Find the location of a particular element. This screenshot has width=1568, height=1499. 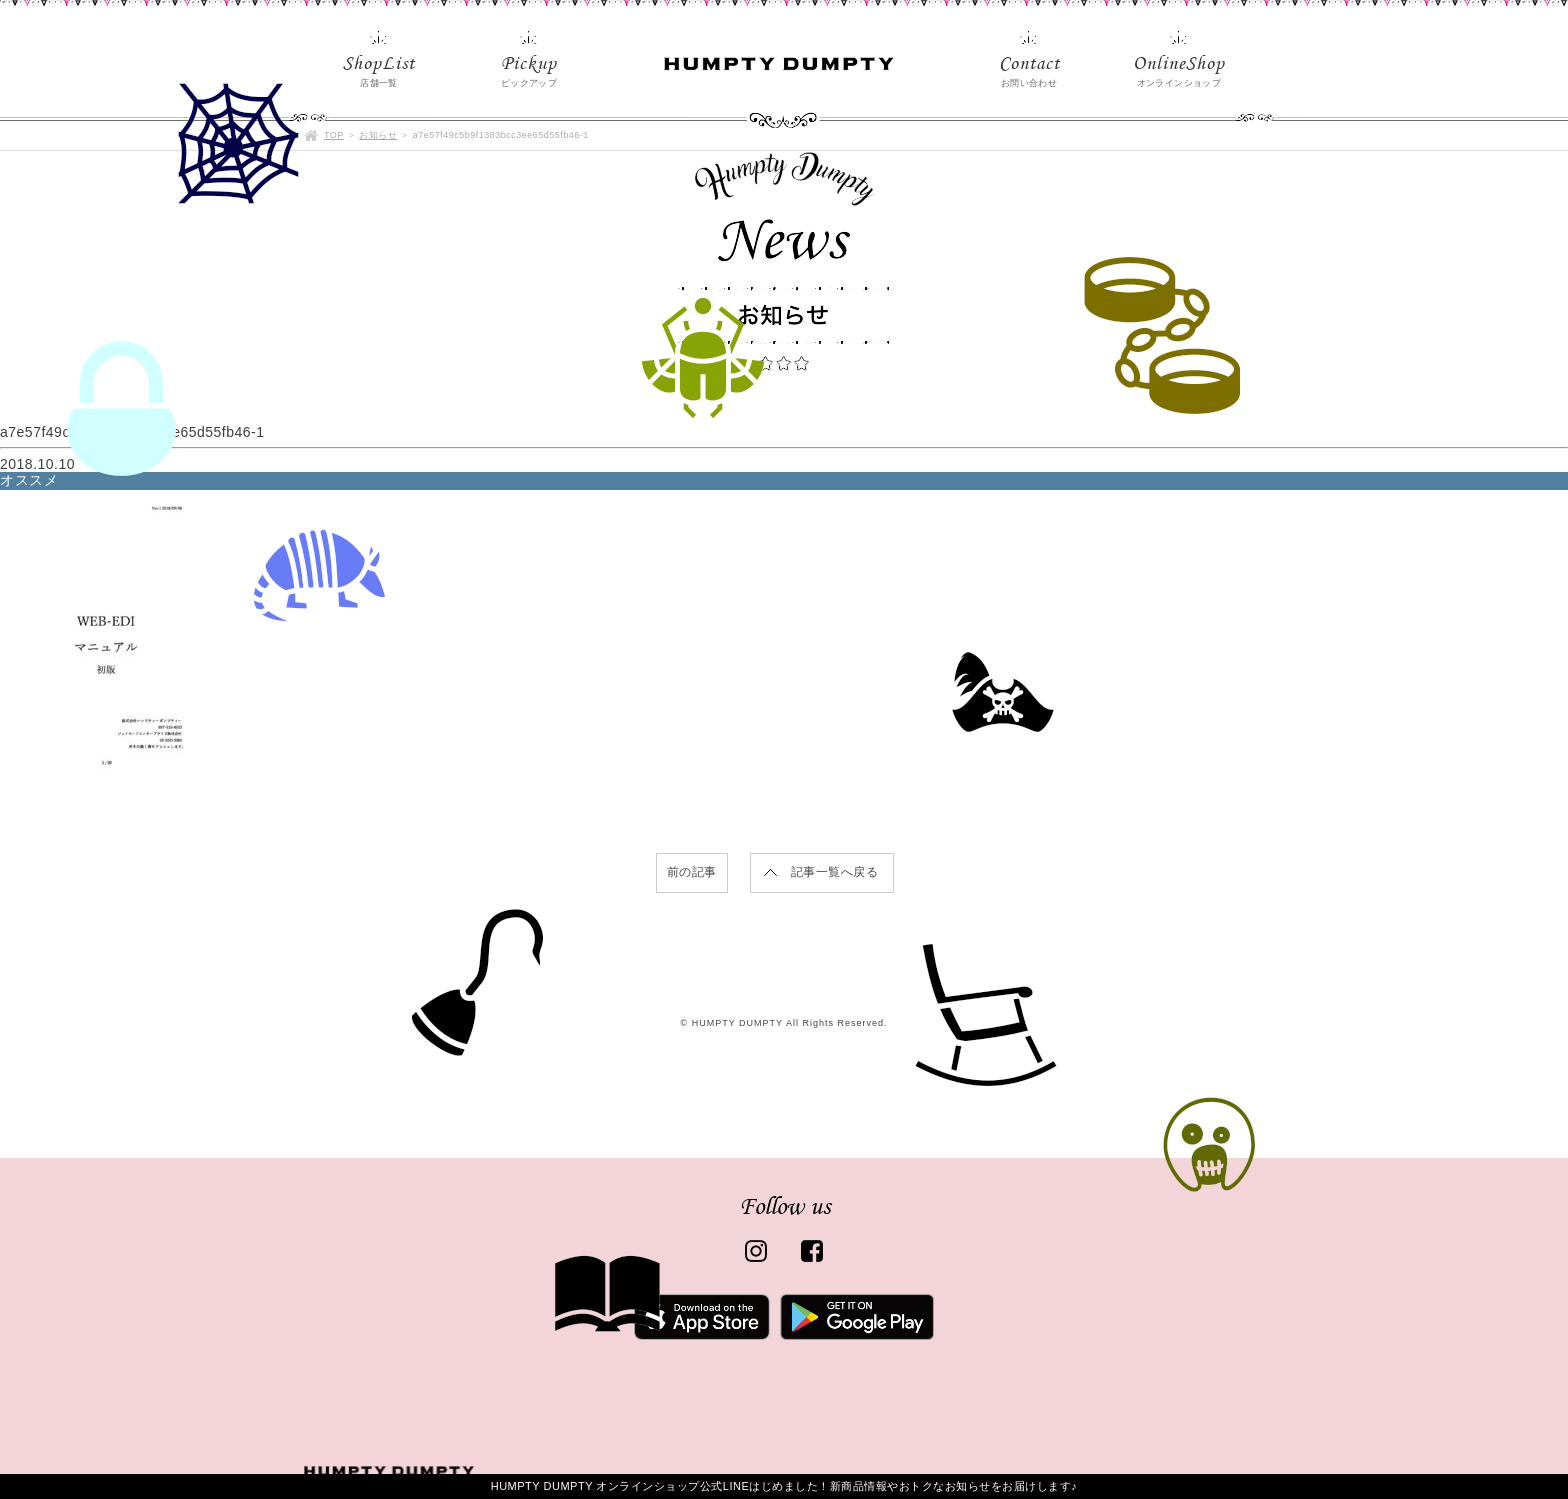

pirate or nautical themed game element is located at coordinates (477, 982).